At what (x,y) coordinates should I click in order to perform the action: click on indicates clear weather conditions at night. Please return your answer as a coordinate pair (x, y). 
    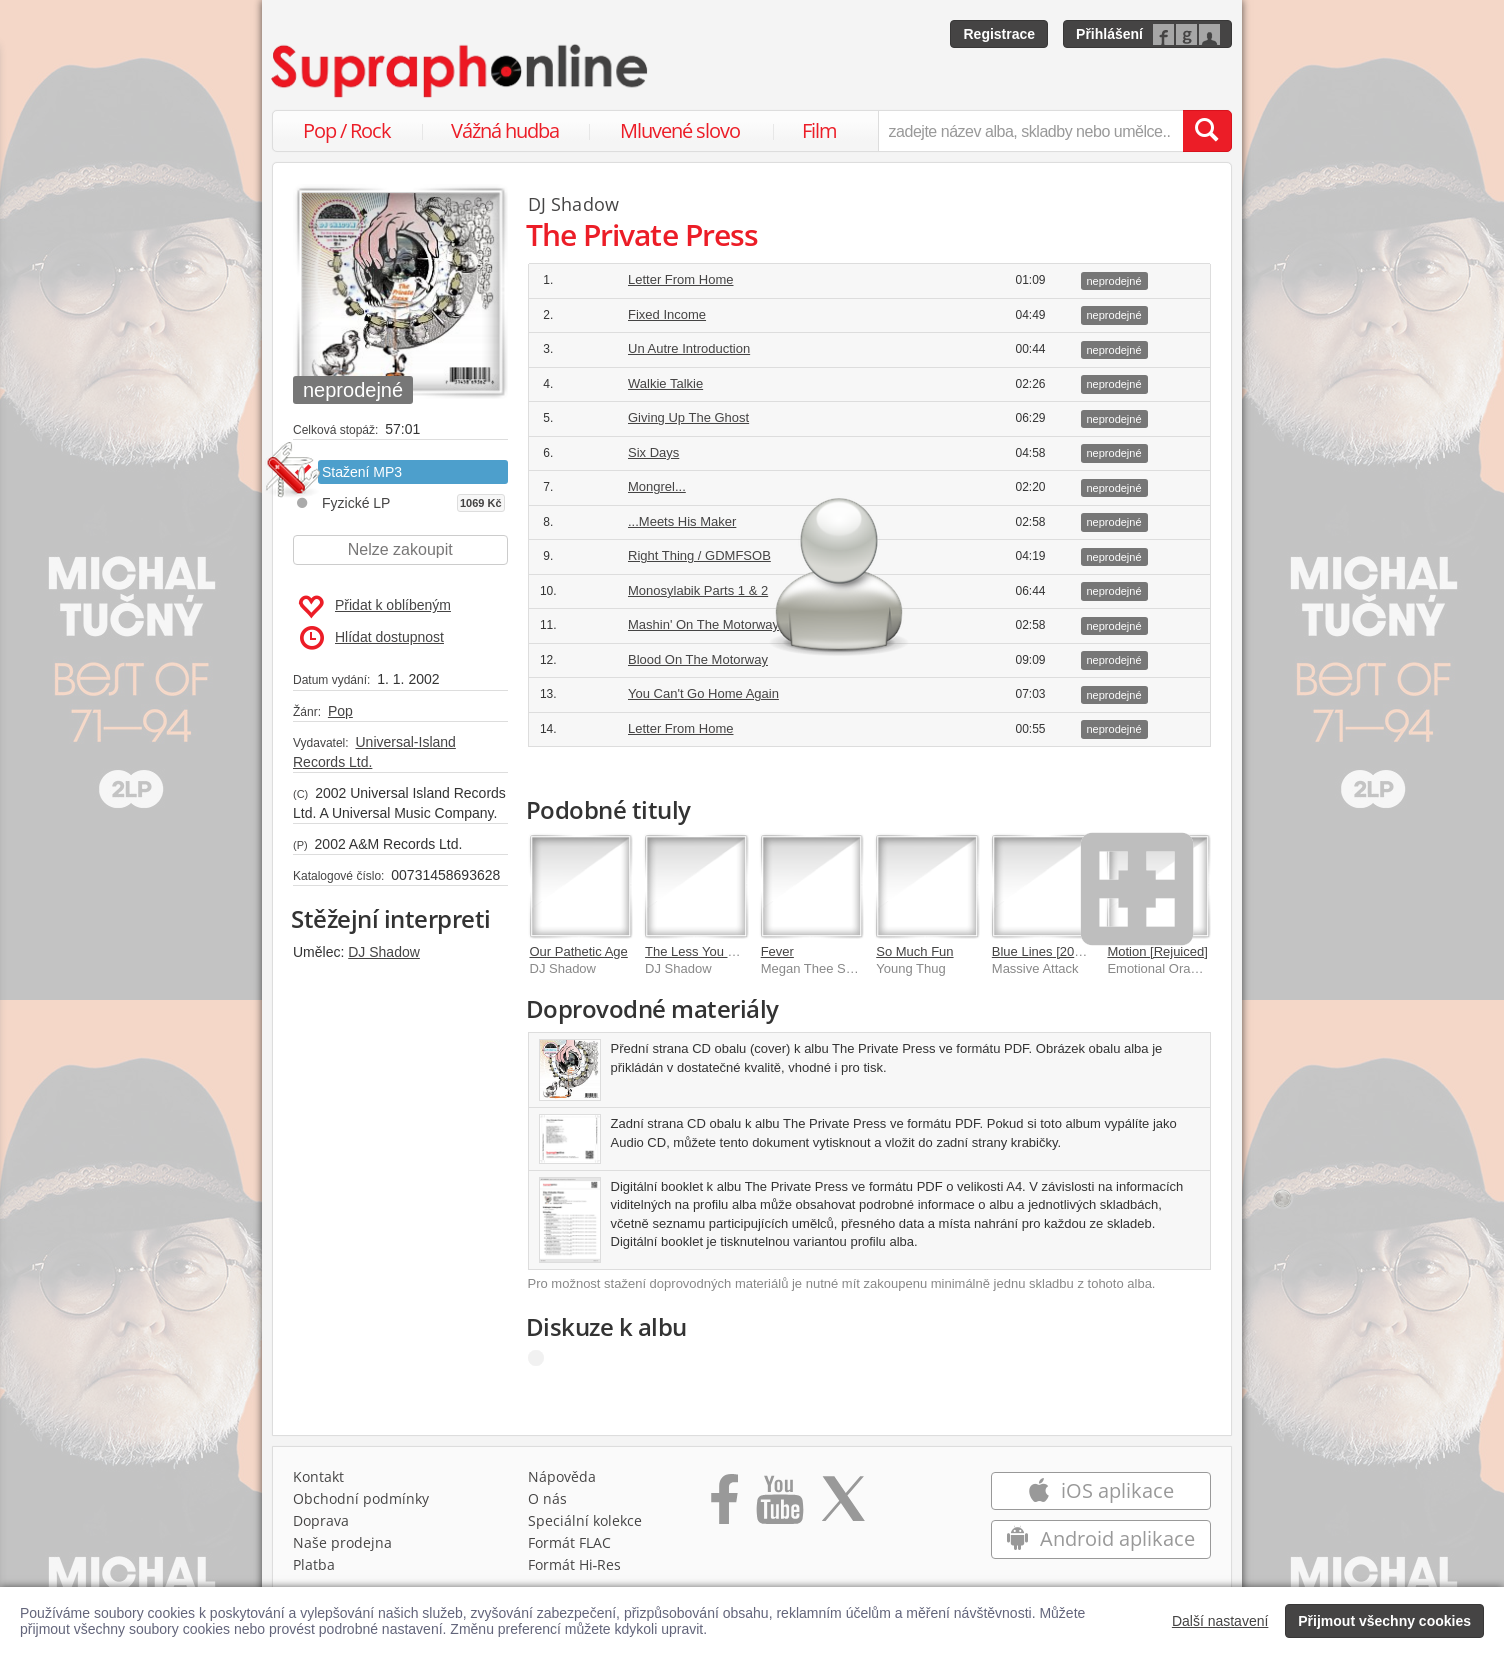
    Looking at the image, I should click on (1282, 1198).